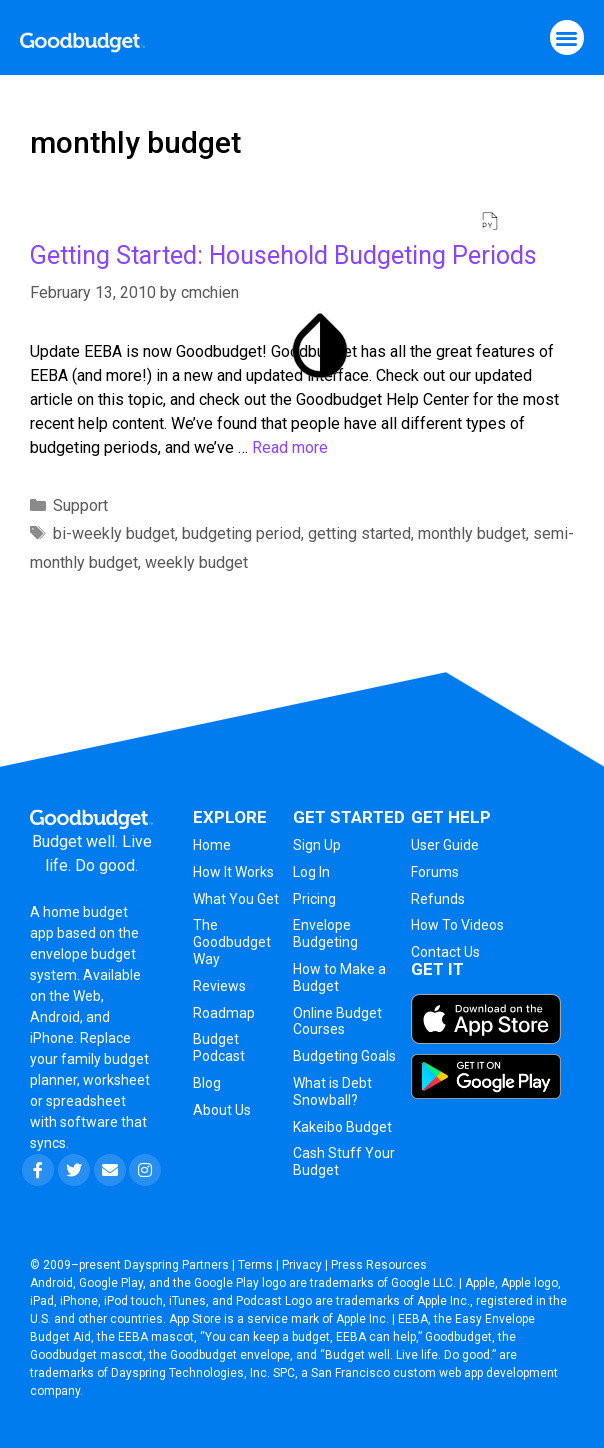  I want to click on open a python file, so click(490, 221).